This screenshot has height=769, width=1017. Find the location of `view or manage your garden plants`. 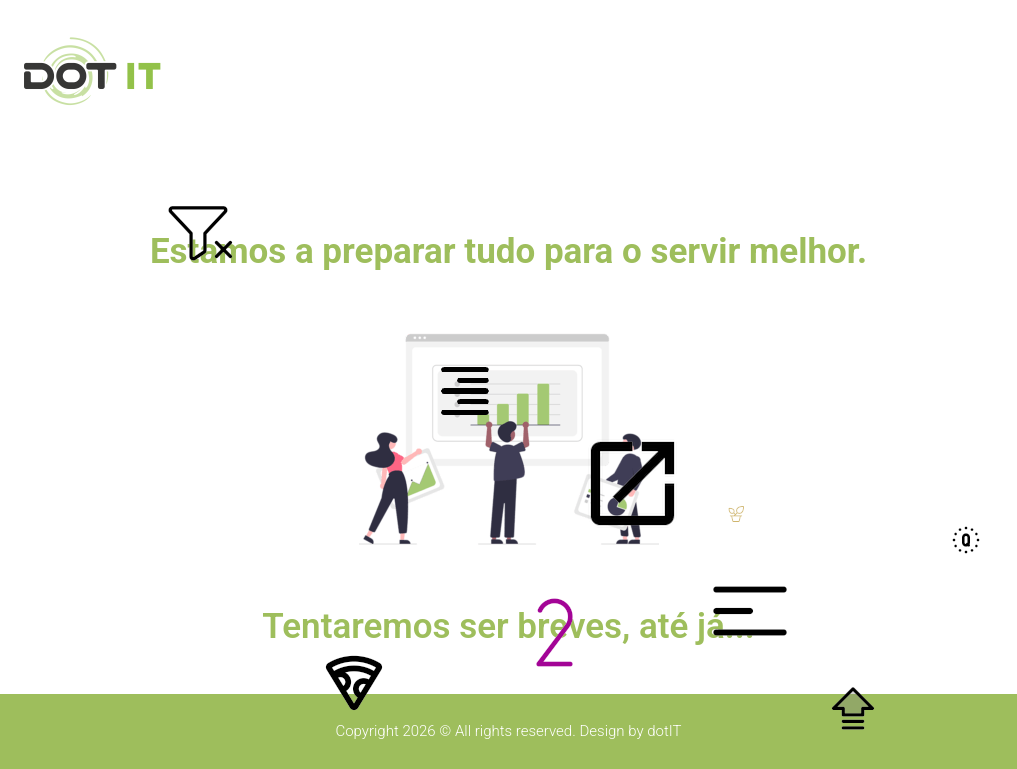

view or manage your garden plants is located at coordinates (736, 514).